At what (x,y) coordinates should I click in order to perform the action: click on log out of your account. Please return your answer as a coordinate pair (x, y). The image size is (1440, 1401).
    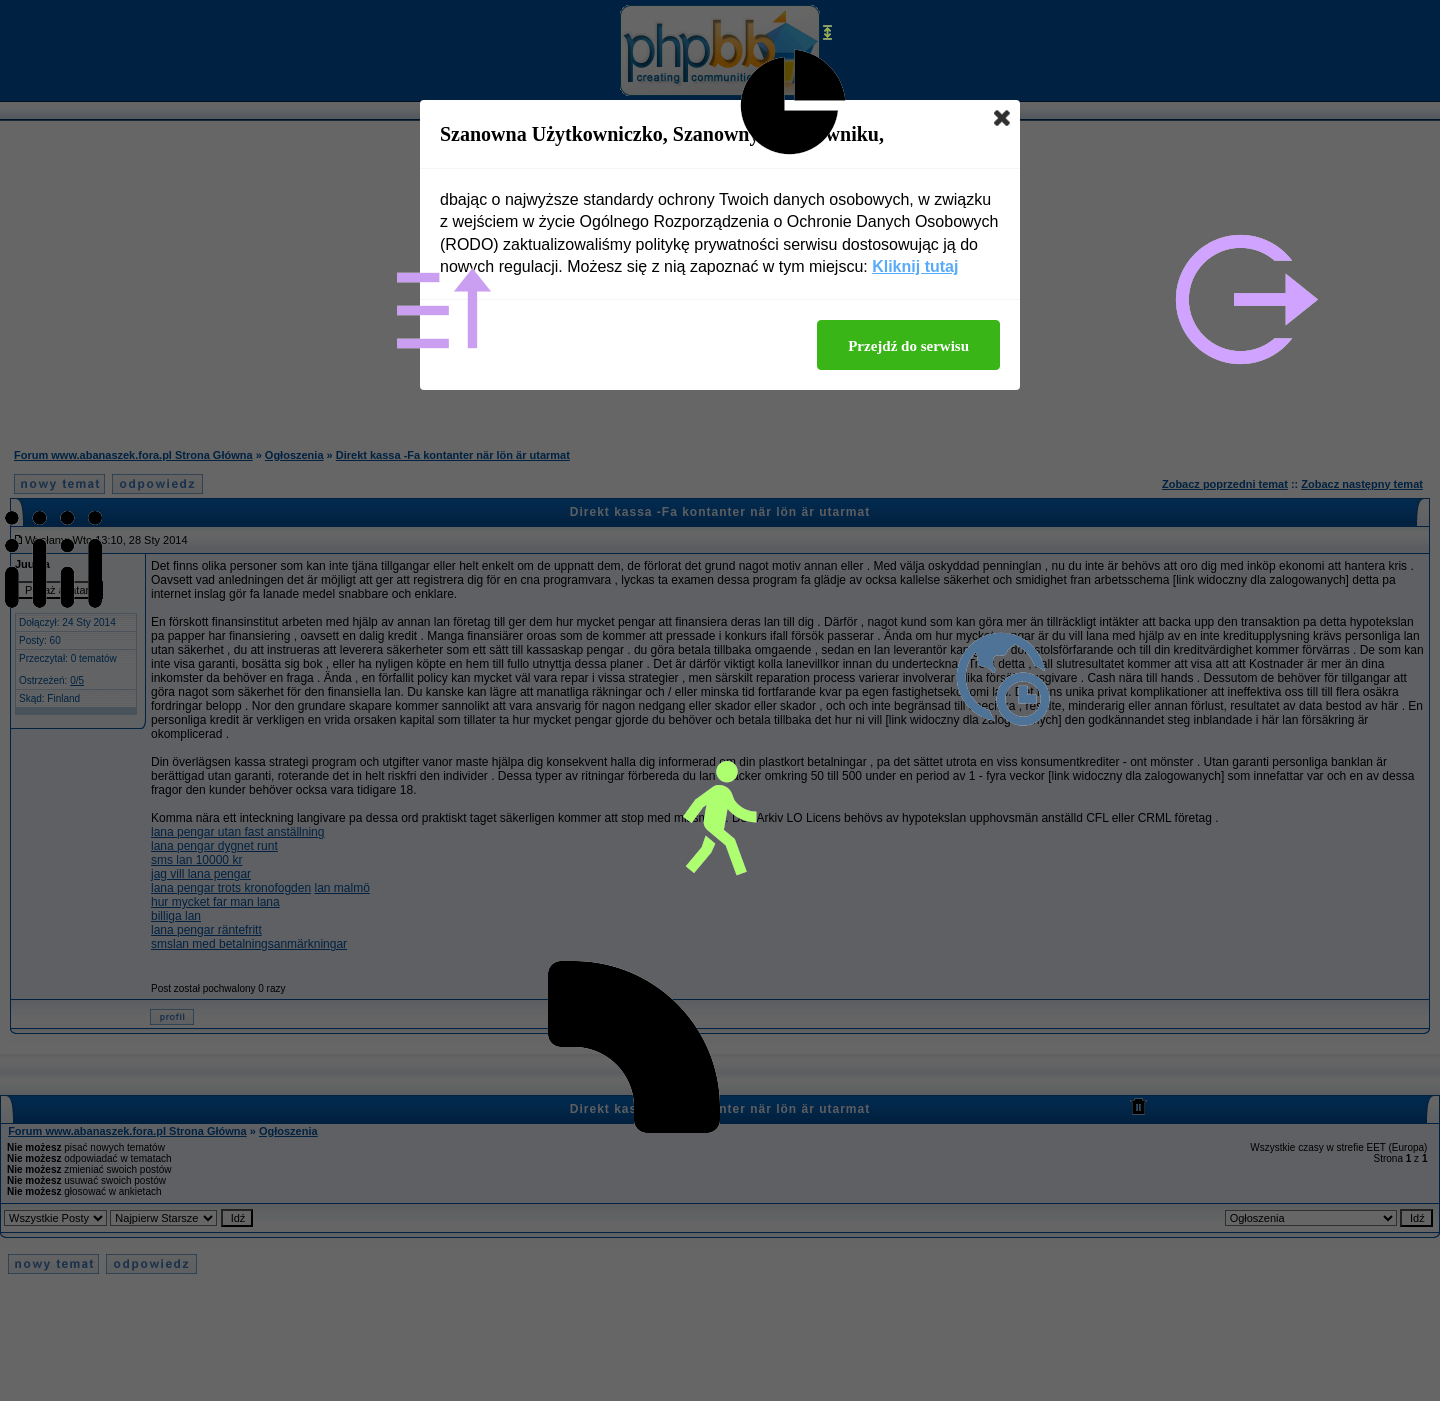
    Looking at the image, I should click on (1240, 299).